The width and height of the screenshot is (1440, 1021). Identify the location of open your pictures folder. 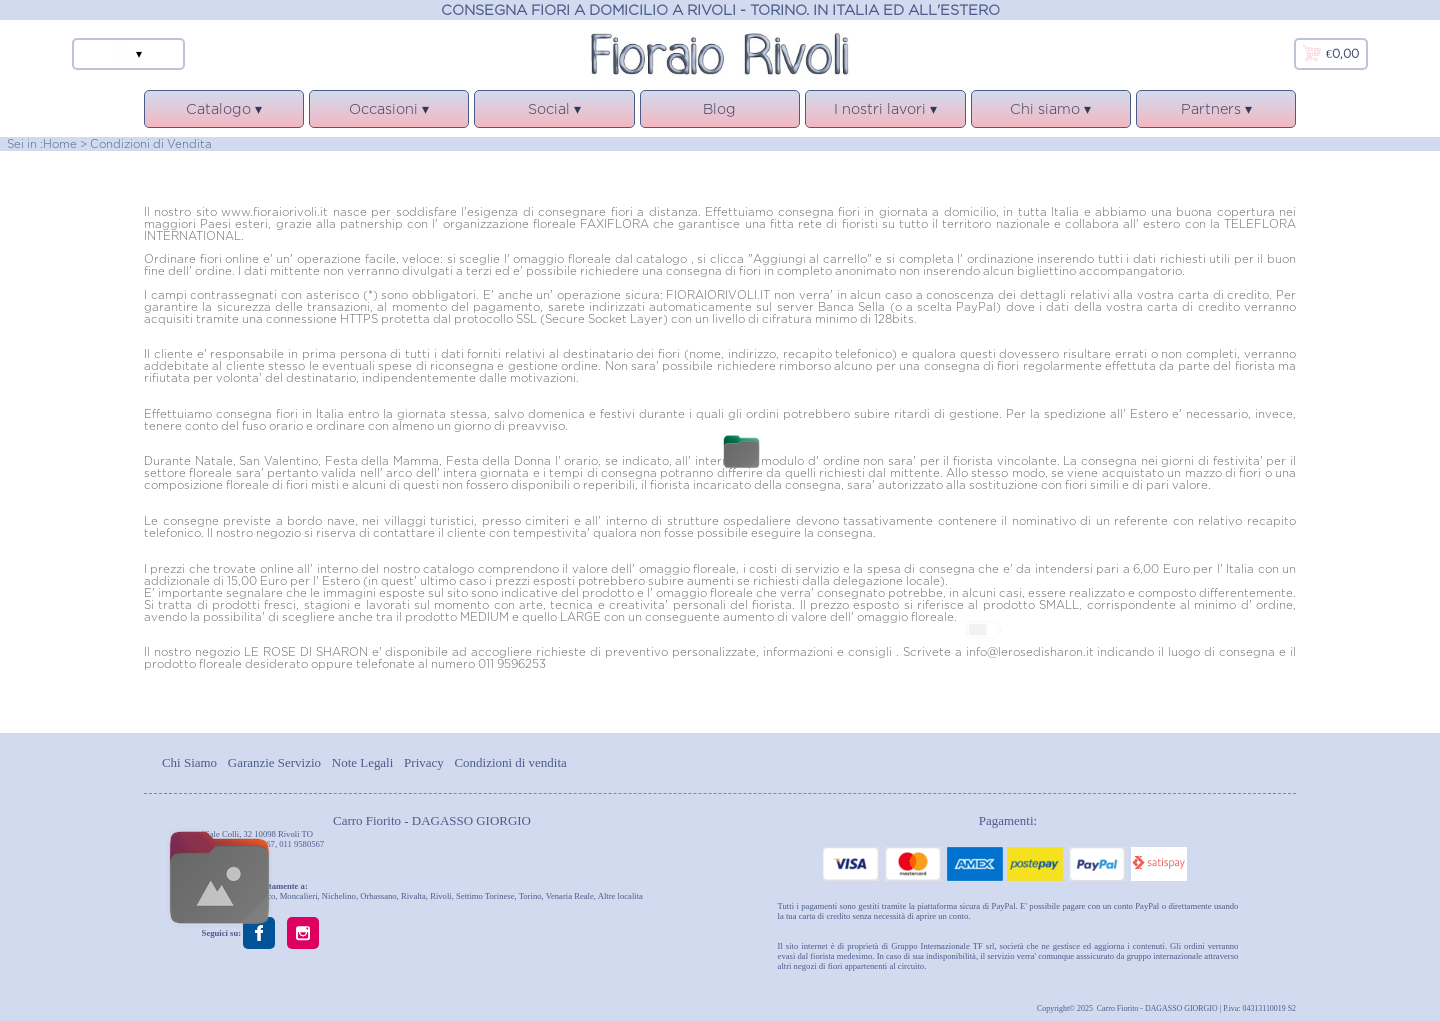
(219, 877).